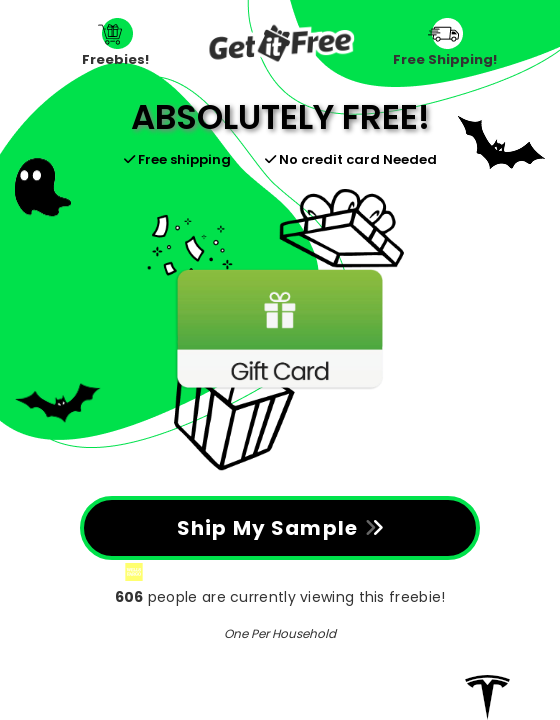 The image size is (560, 720). I want to click on open the Tesla app, so click(487, 697).